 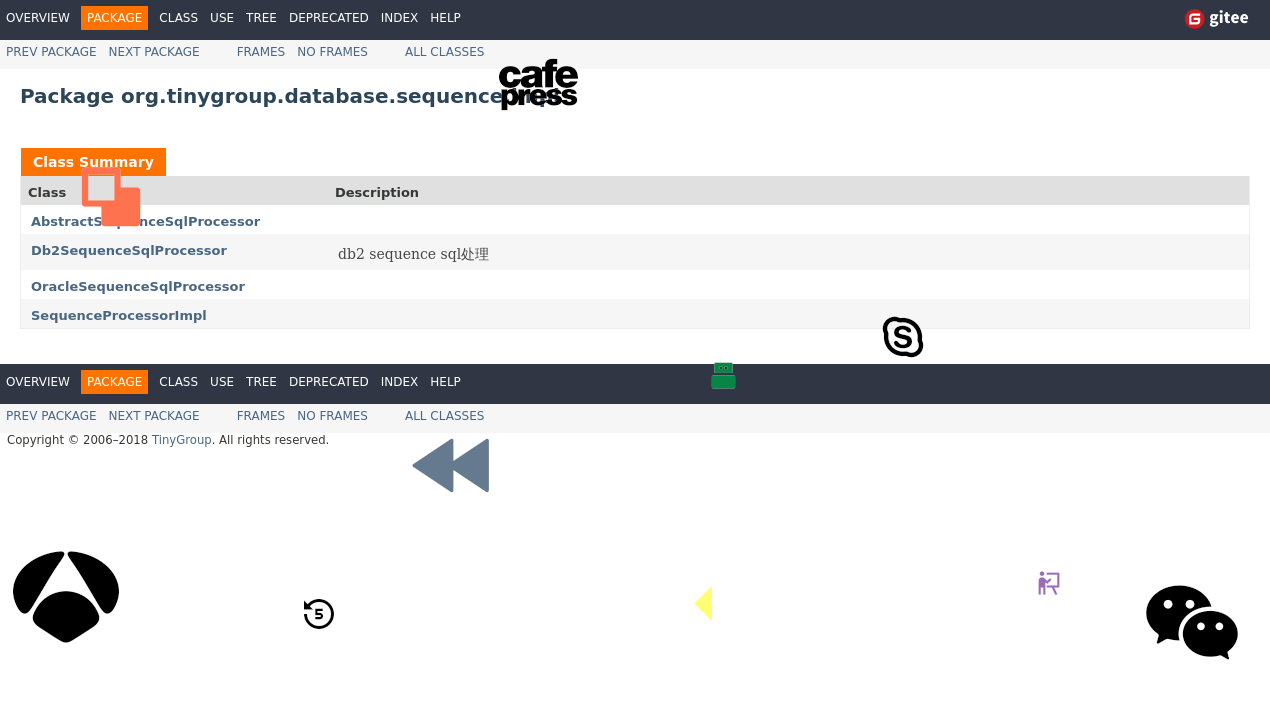 I want to click on bring selected object forward one layer, so click(x=111, y=197).